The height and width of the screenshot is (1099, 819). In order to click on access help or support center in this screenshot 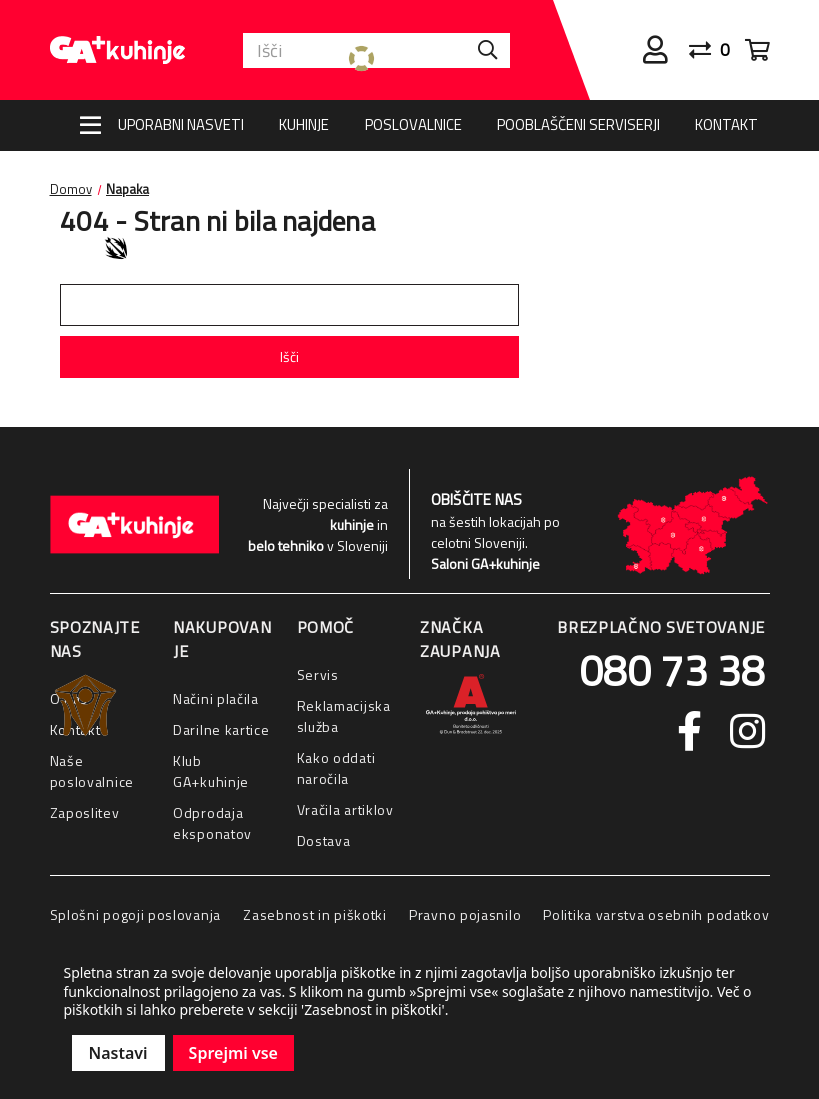, I will do `click(361, 58)`.